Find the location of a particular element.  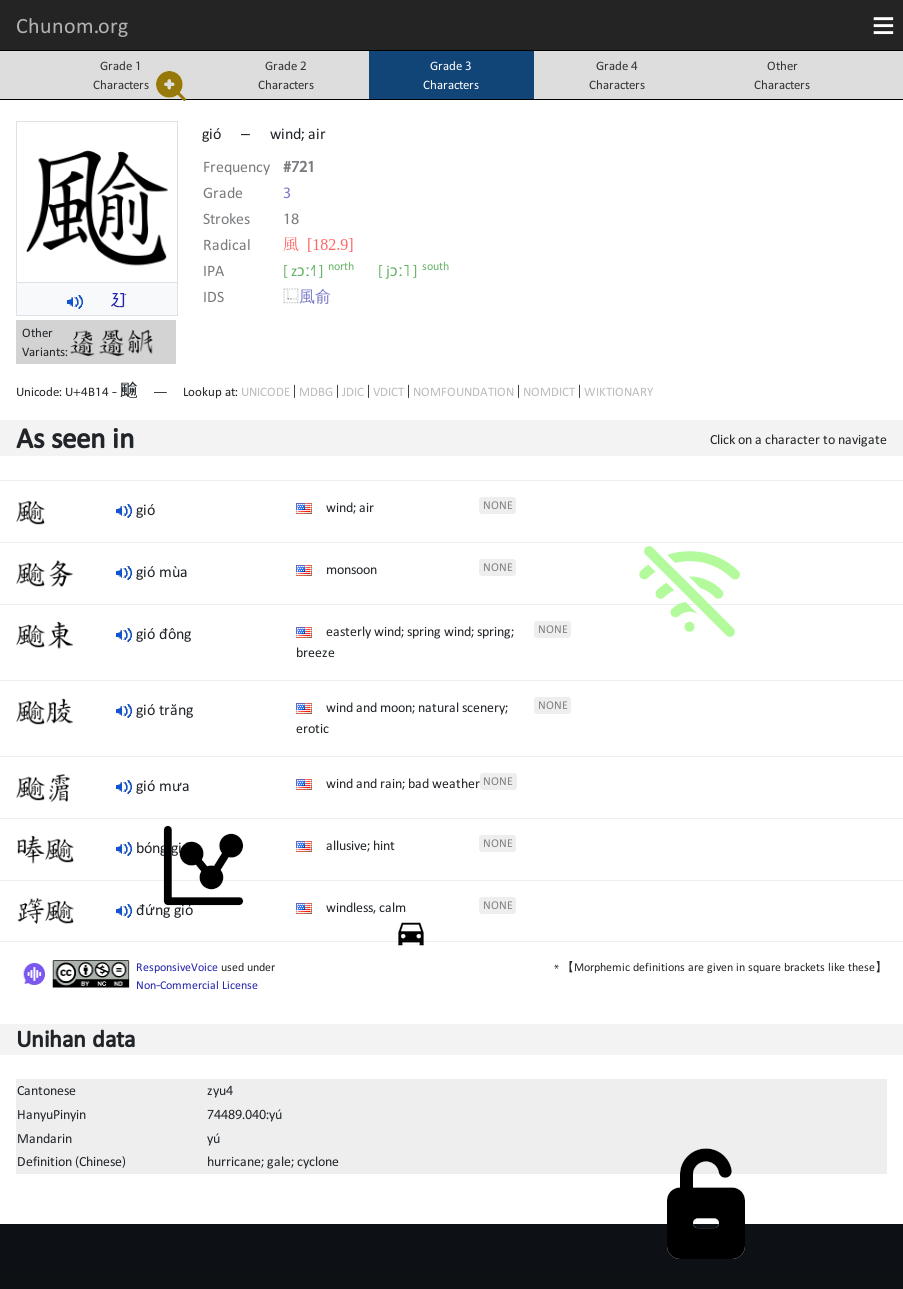

zoom in on content is located at coordinates (171, 86).